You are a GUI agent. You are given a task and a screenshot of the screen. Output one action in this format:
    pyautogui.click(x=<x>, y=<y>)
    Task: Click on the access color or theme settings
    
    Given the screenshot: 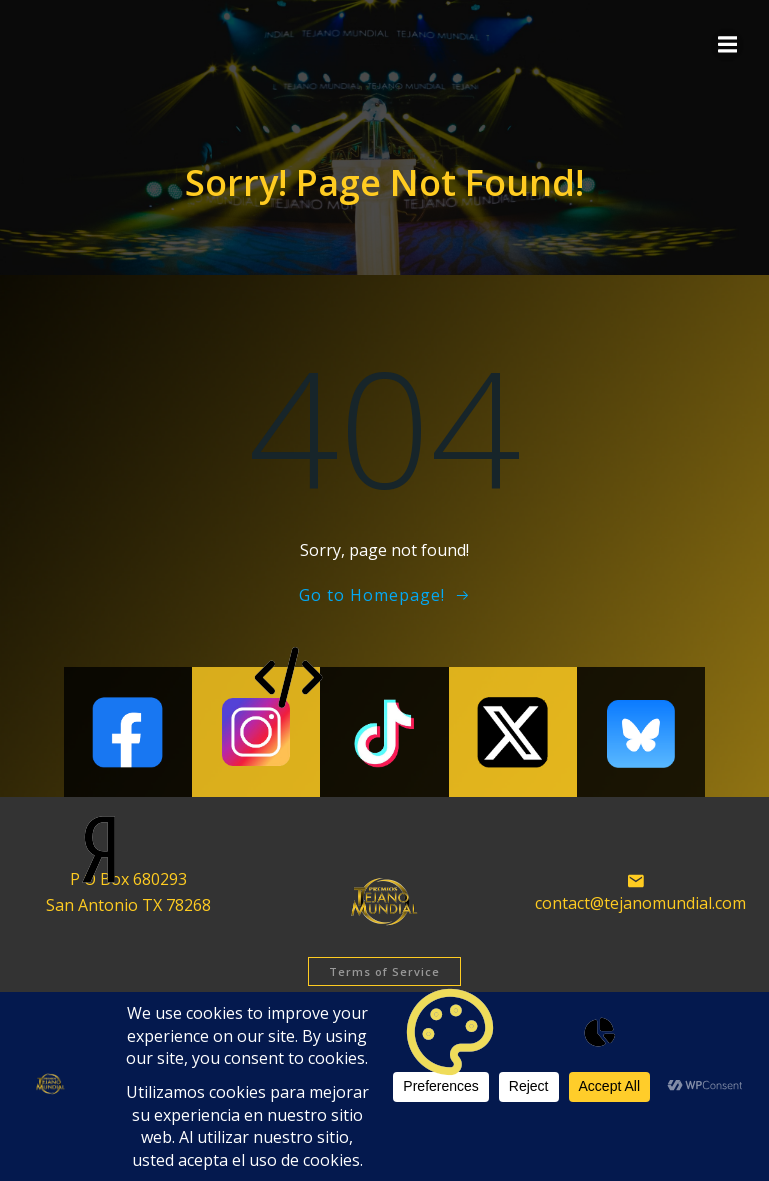 What is the action you would take?
    pyautogui.click(x=450, y=1032)
    